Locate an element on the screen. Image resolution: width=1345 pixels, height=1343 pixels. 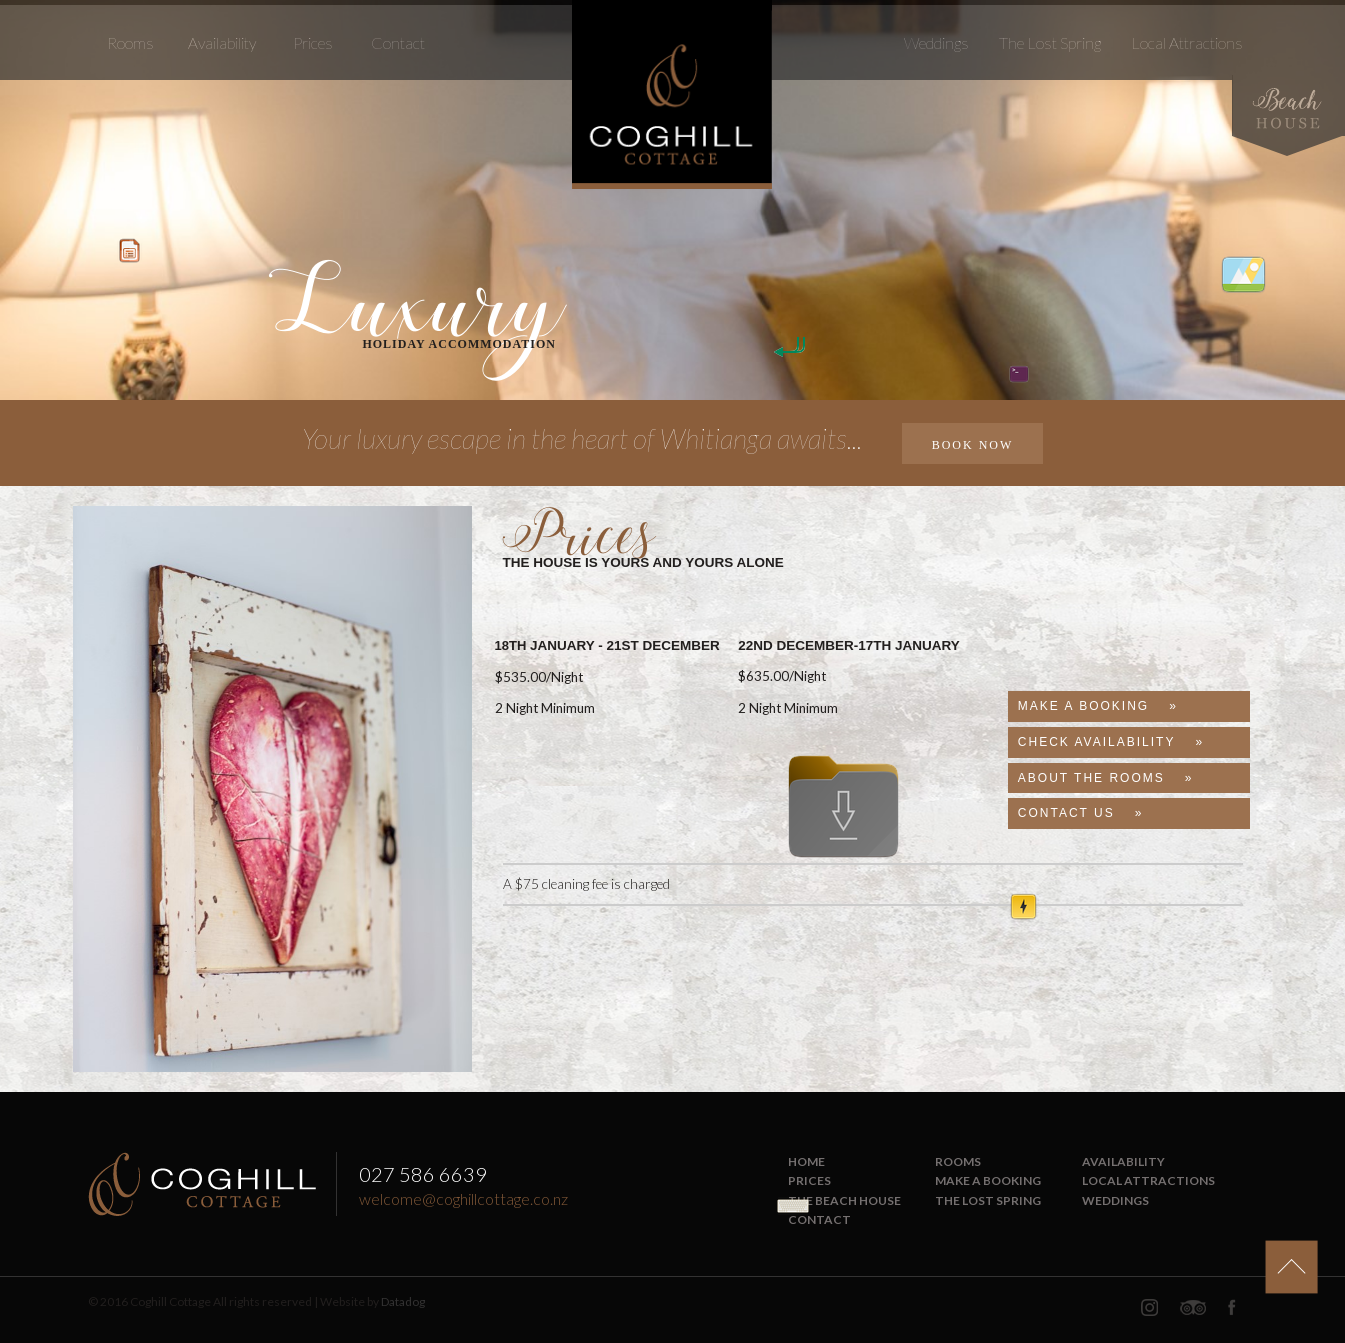
connect a bluetooth keyboard is located at coordinates (793, 1206).